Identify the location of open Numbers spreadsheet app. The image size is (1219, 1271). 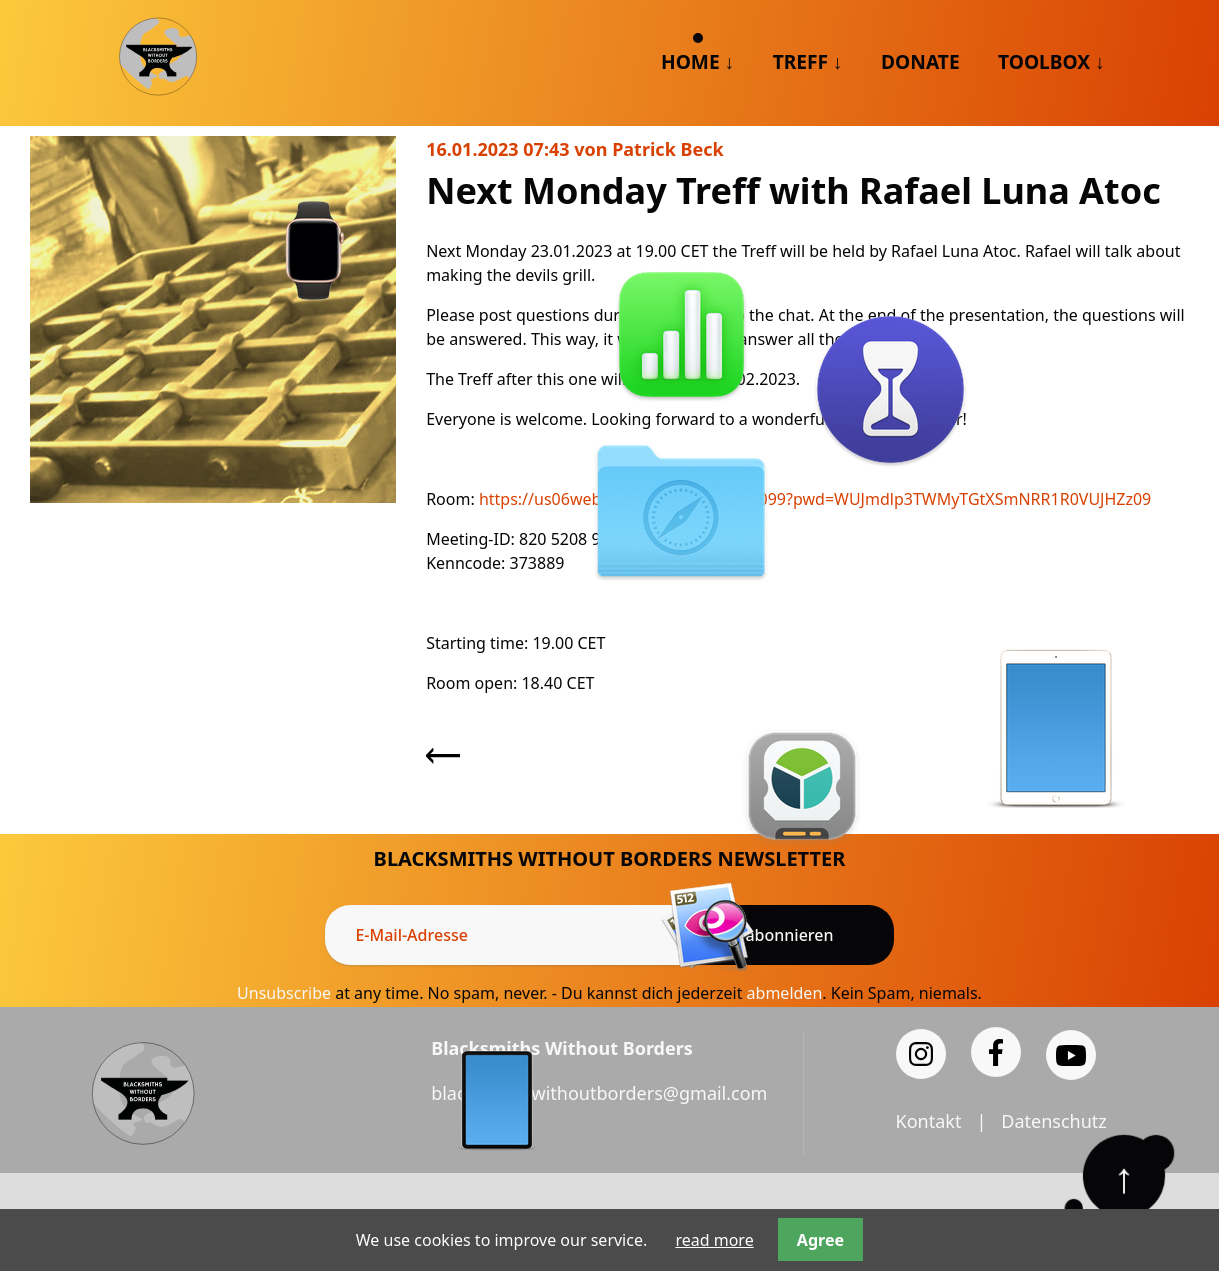
(681, 334).